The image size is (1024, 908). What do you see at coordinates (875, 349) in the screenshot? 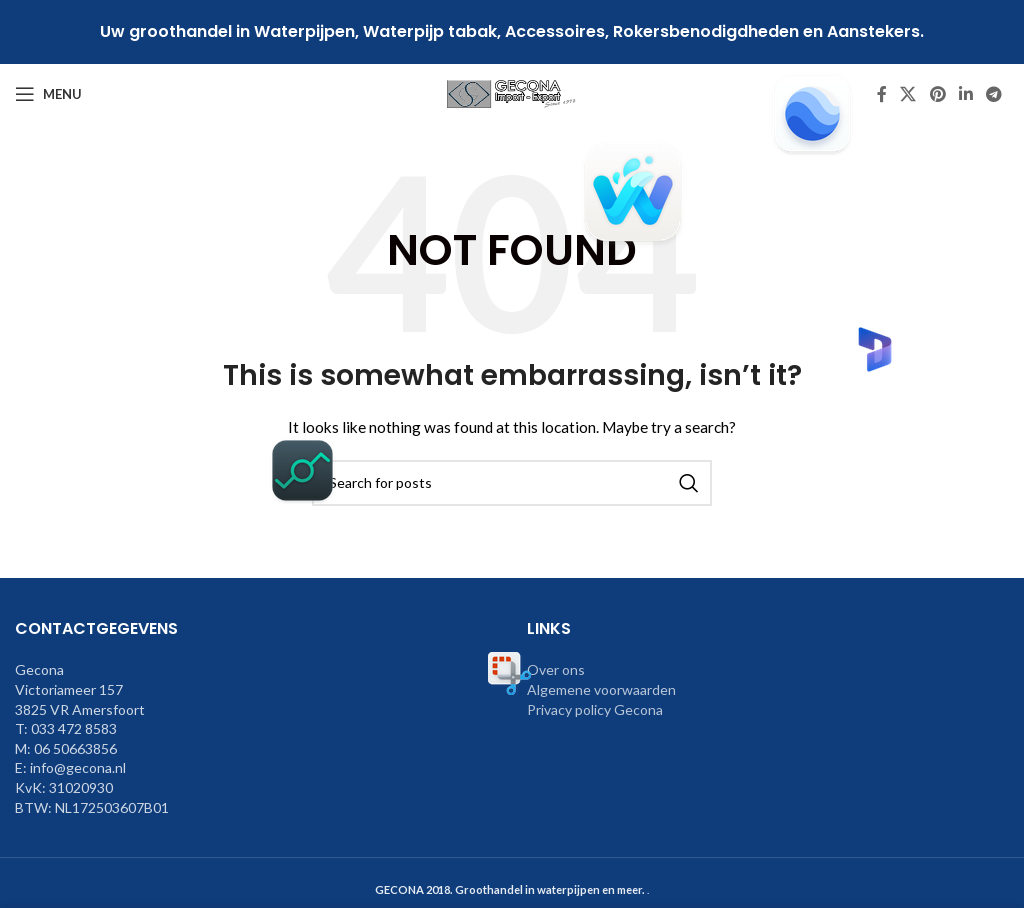
I see `open Microsoft Dynamics app` at bounding box center [875, 349].